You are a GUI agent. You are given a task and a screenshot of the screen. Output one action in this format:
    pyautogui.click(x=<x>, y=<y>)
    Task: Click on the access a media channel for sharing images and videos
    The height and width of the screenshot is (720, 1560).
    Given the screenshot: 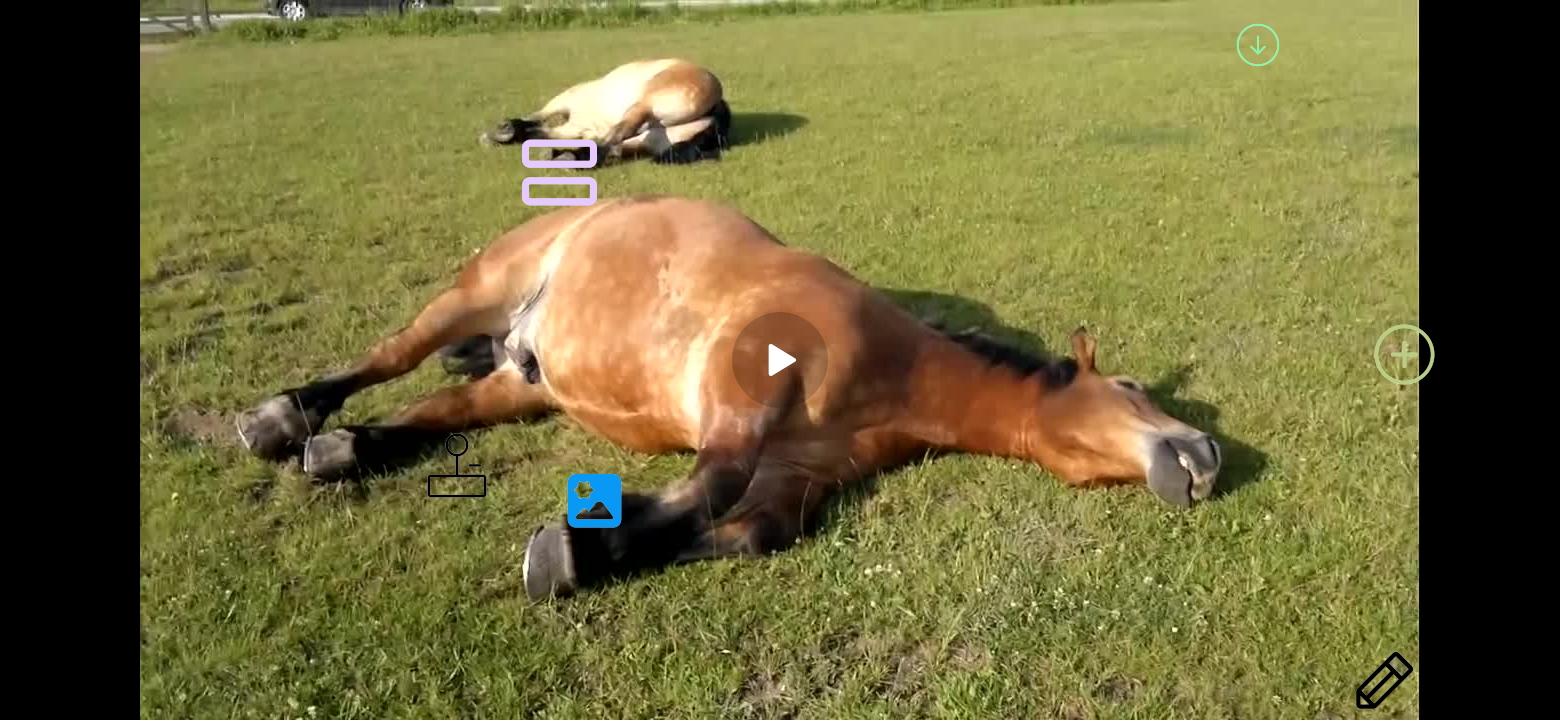 What is the action you would take?
    pyautogui.click(x=594, y=500)
    